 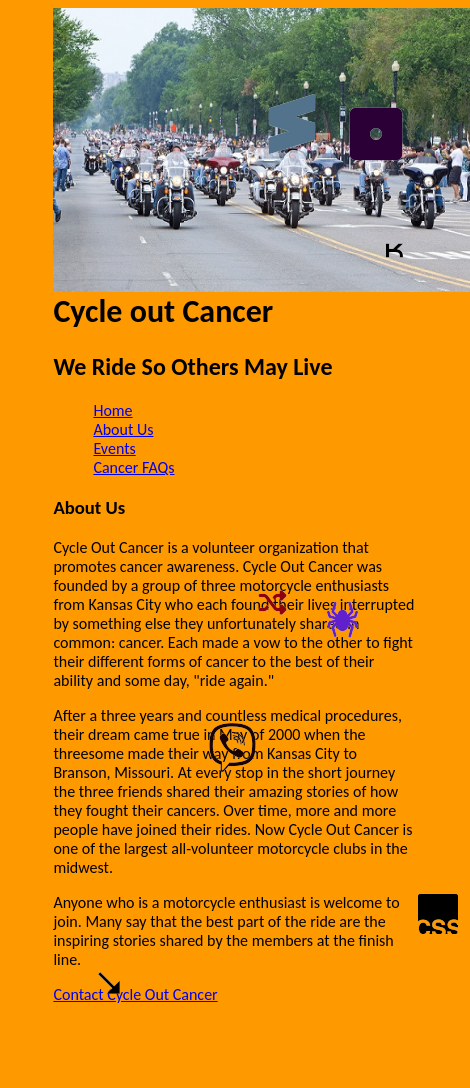 I want to click on roll the dice or generate a random result, so click(x=376, y=134).